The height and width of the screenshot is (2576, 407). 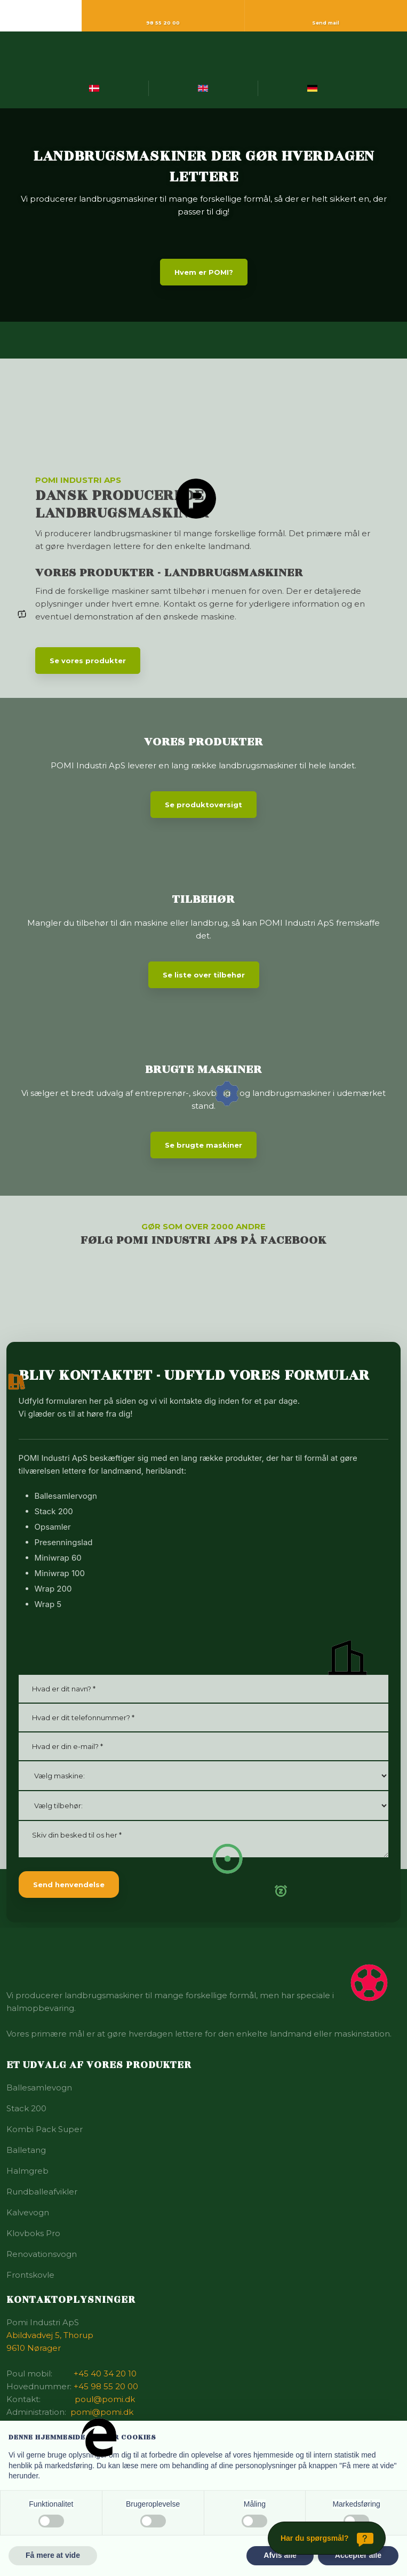 I want to click on open Microsoft Edge browser, so click(x=99, y=2437).